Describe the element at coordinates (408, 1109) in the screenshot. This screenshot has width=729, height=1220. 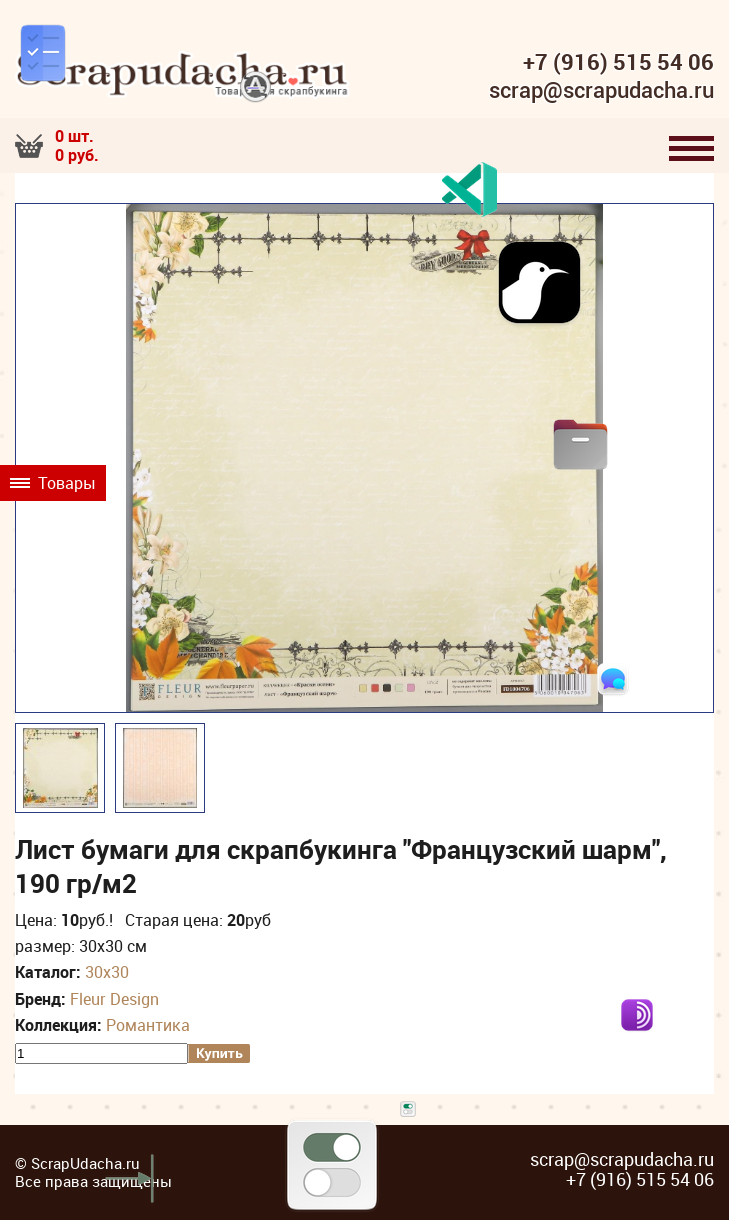
I see `open system tweaks or settings customization` at that location.